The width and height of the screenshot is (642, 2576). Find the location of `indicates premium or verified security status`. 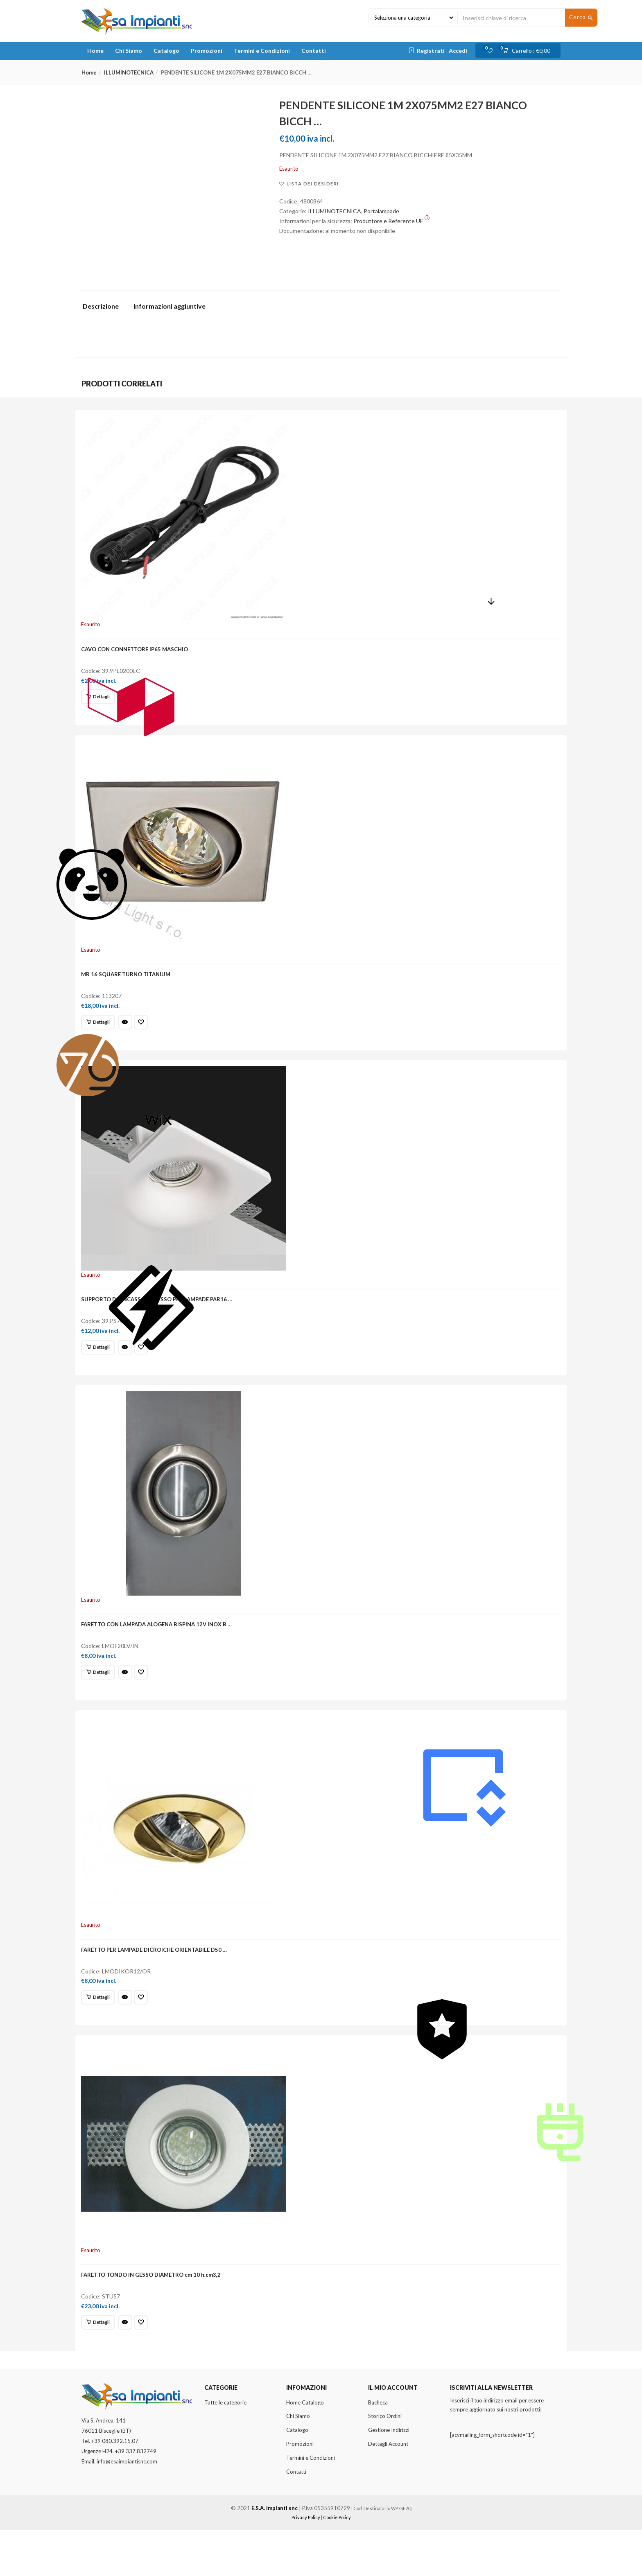

indicates premium or verified security status is located at coordinates (442, 2029).